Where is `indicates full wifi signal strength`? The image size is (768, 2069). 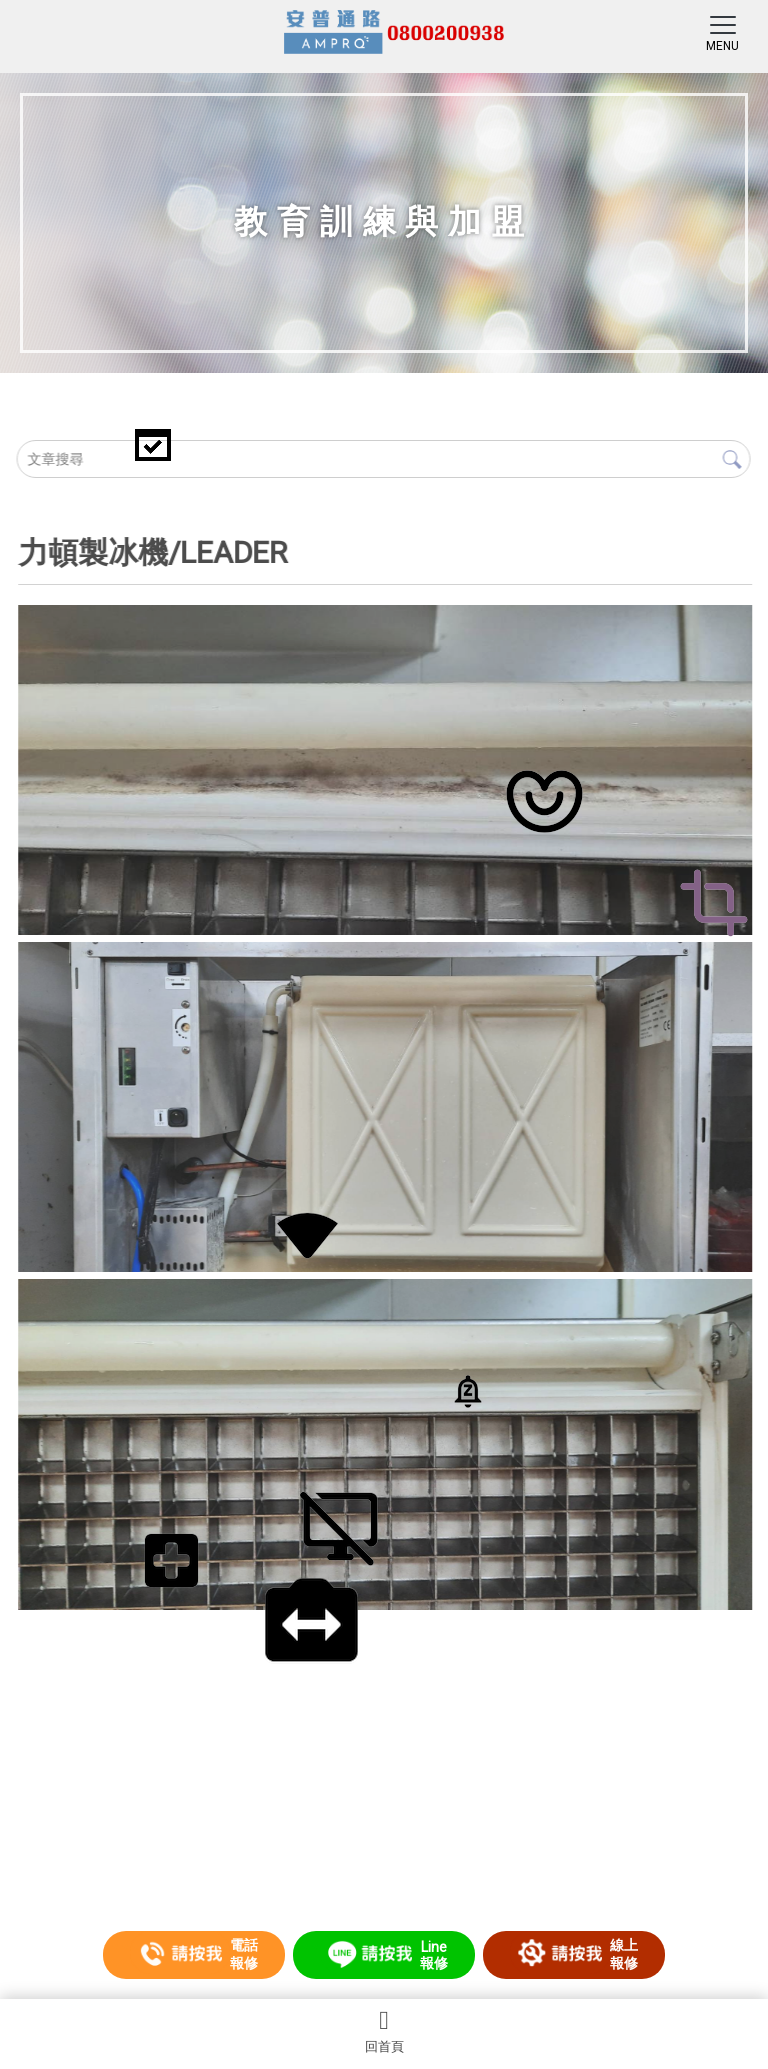
indicates full wifi signal strength is located at coordinates (307, 1236).